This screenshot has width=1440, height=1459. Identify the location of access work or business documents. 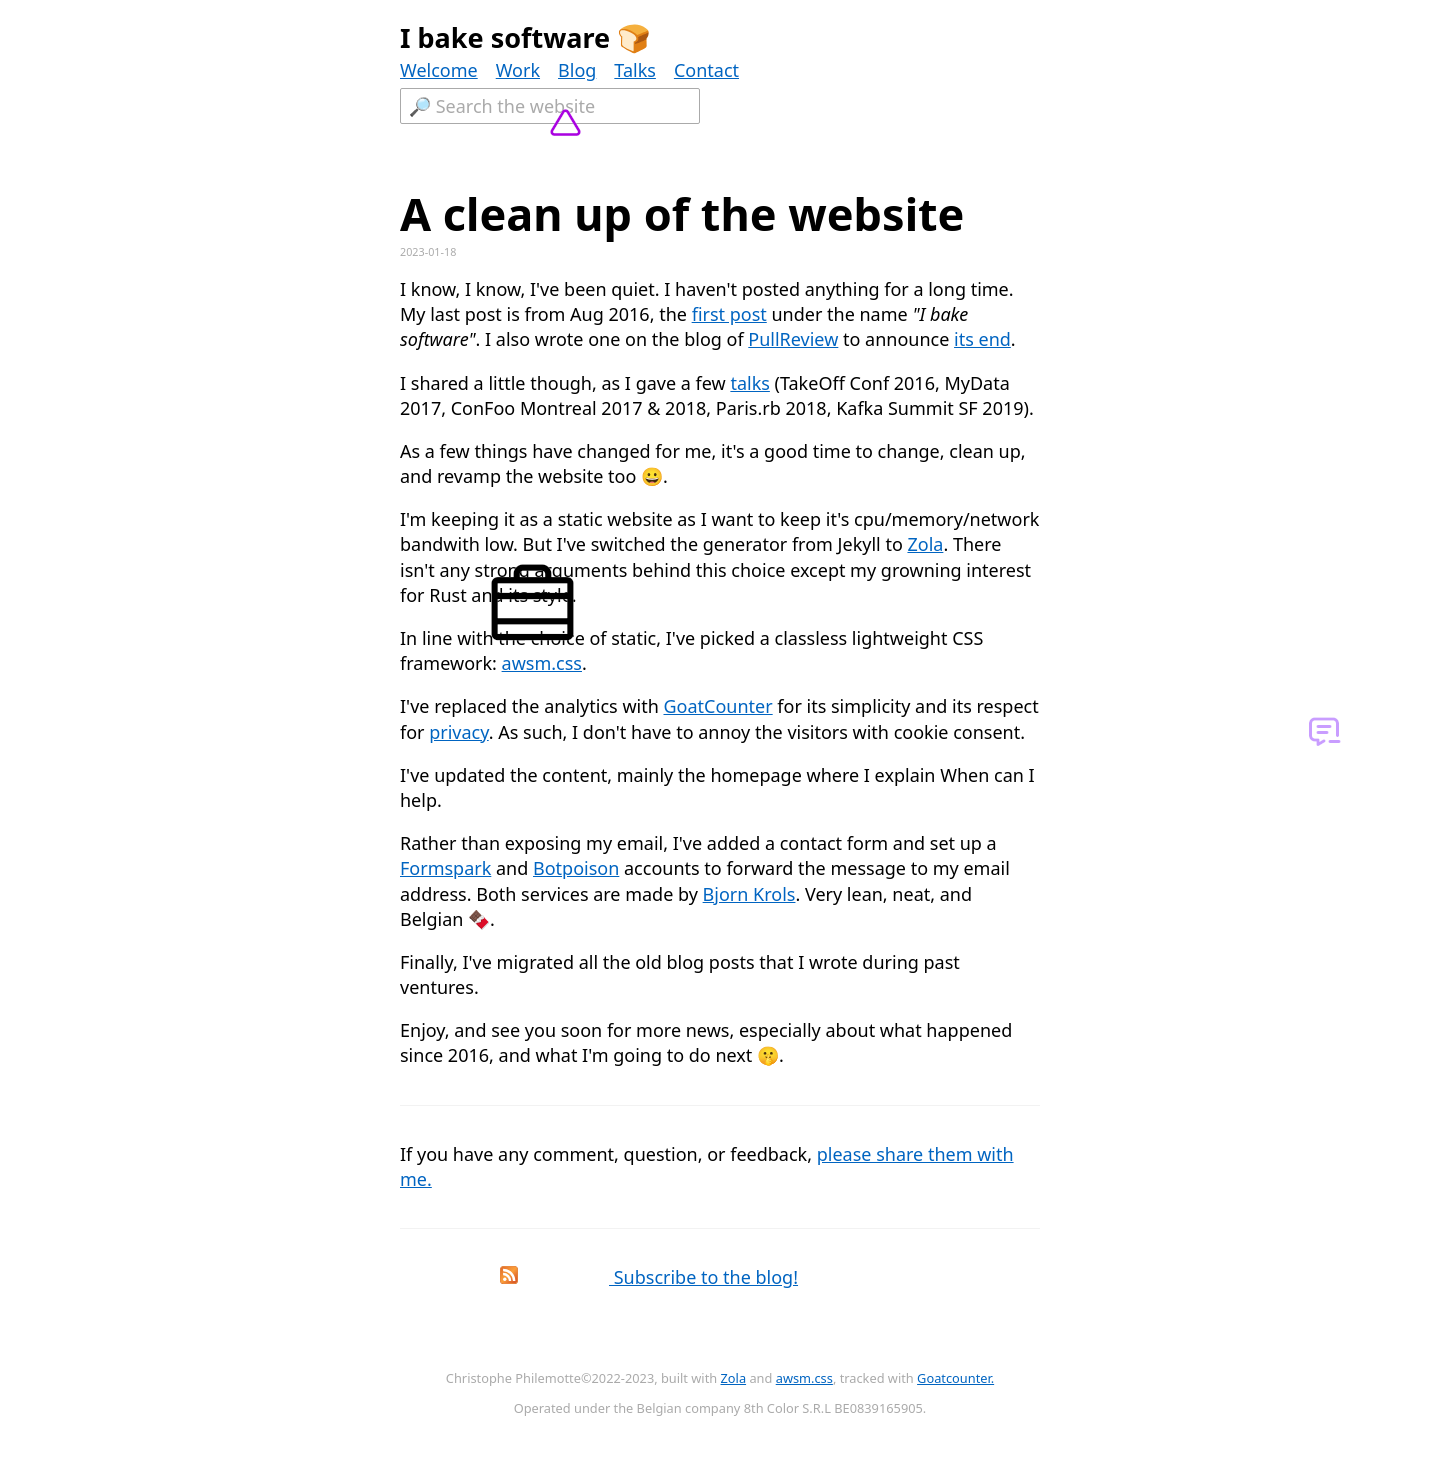
(532, 605).